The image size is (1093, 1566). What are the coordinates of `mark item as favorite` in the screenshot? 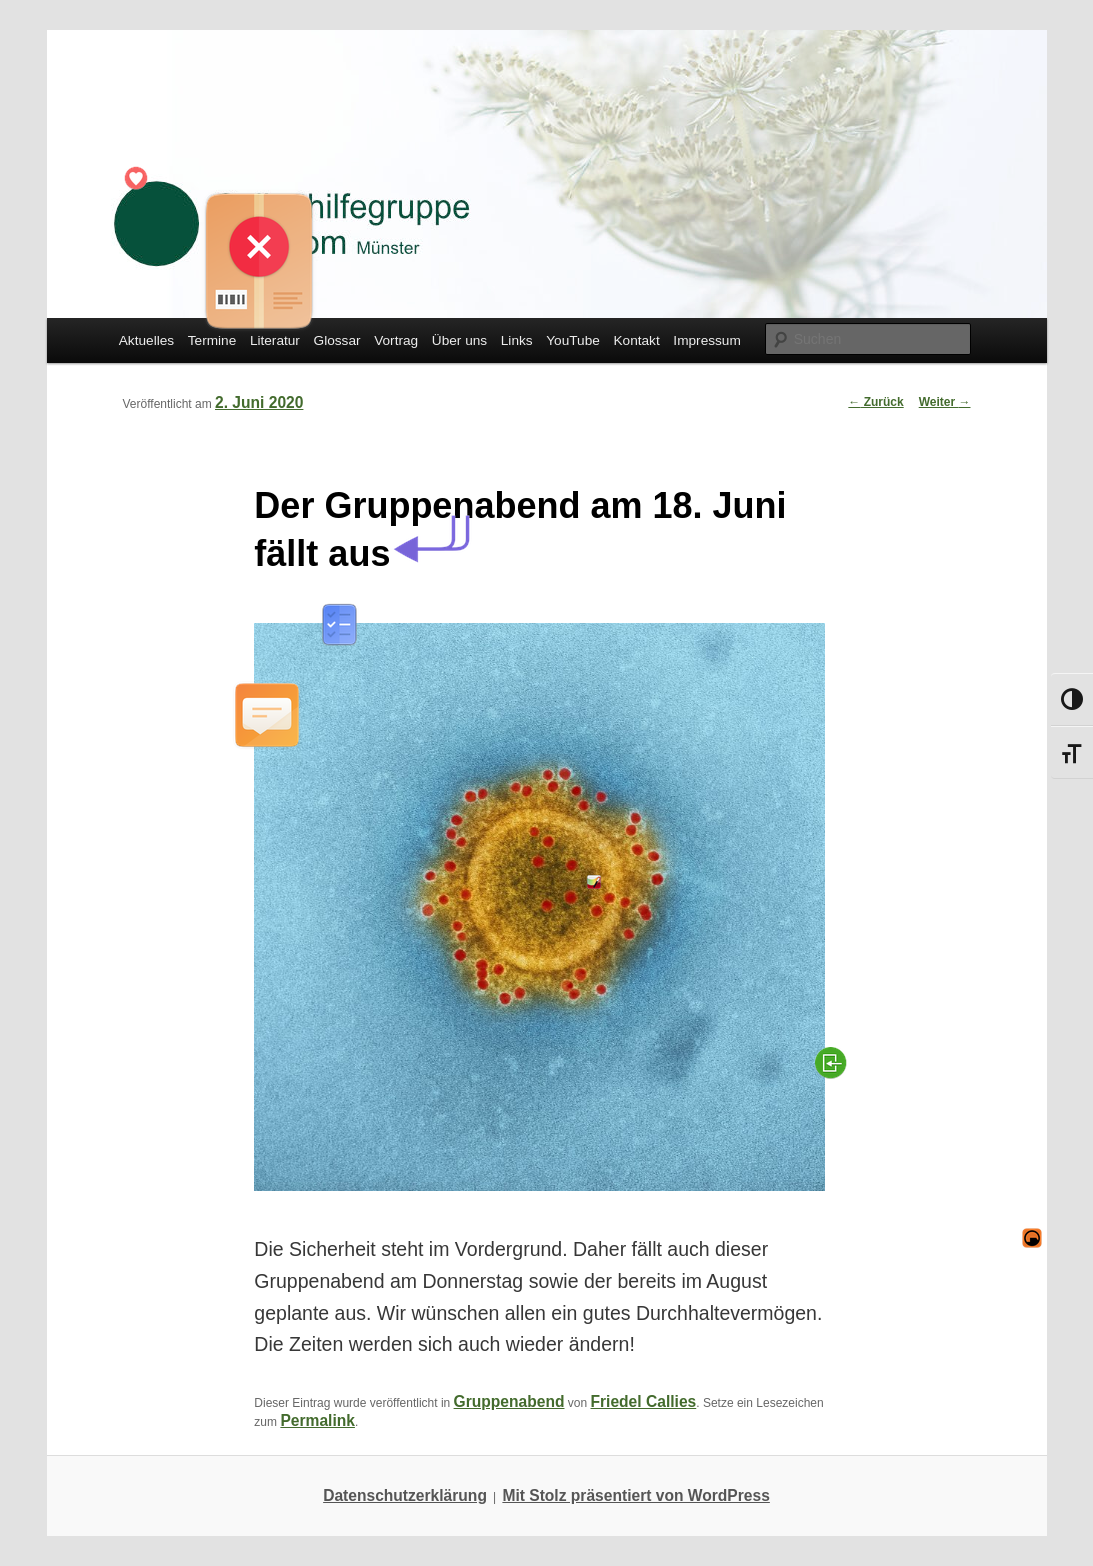 It's located at (136, 178).